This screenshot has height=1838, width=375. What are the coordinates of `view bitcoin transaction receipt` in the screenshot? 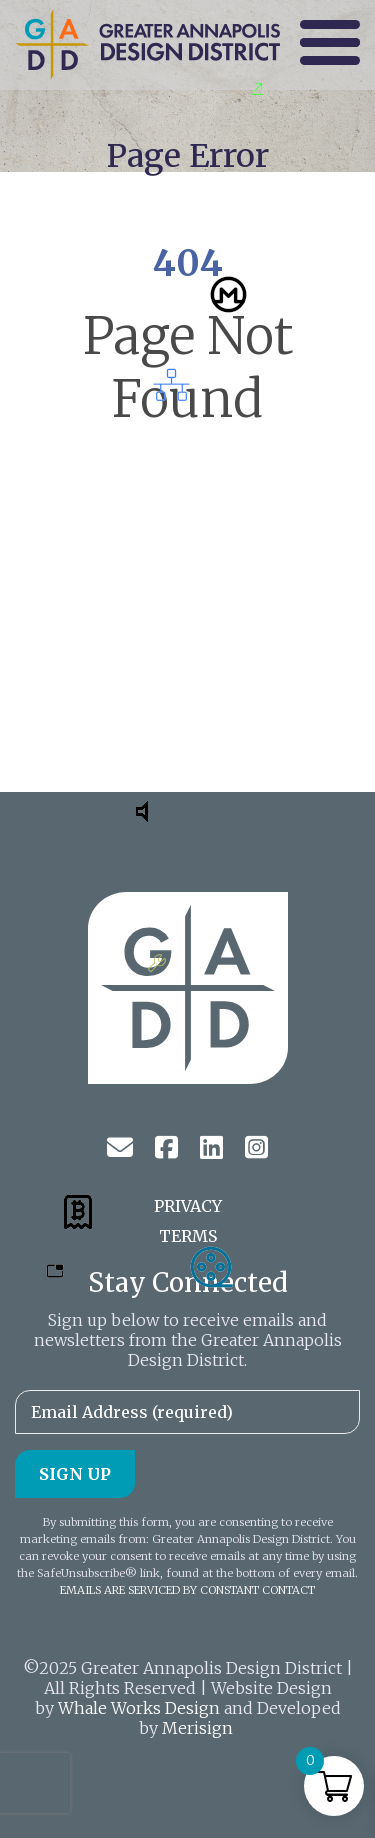 It's located at (78, 1212).